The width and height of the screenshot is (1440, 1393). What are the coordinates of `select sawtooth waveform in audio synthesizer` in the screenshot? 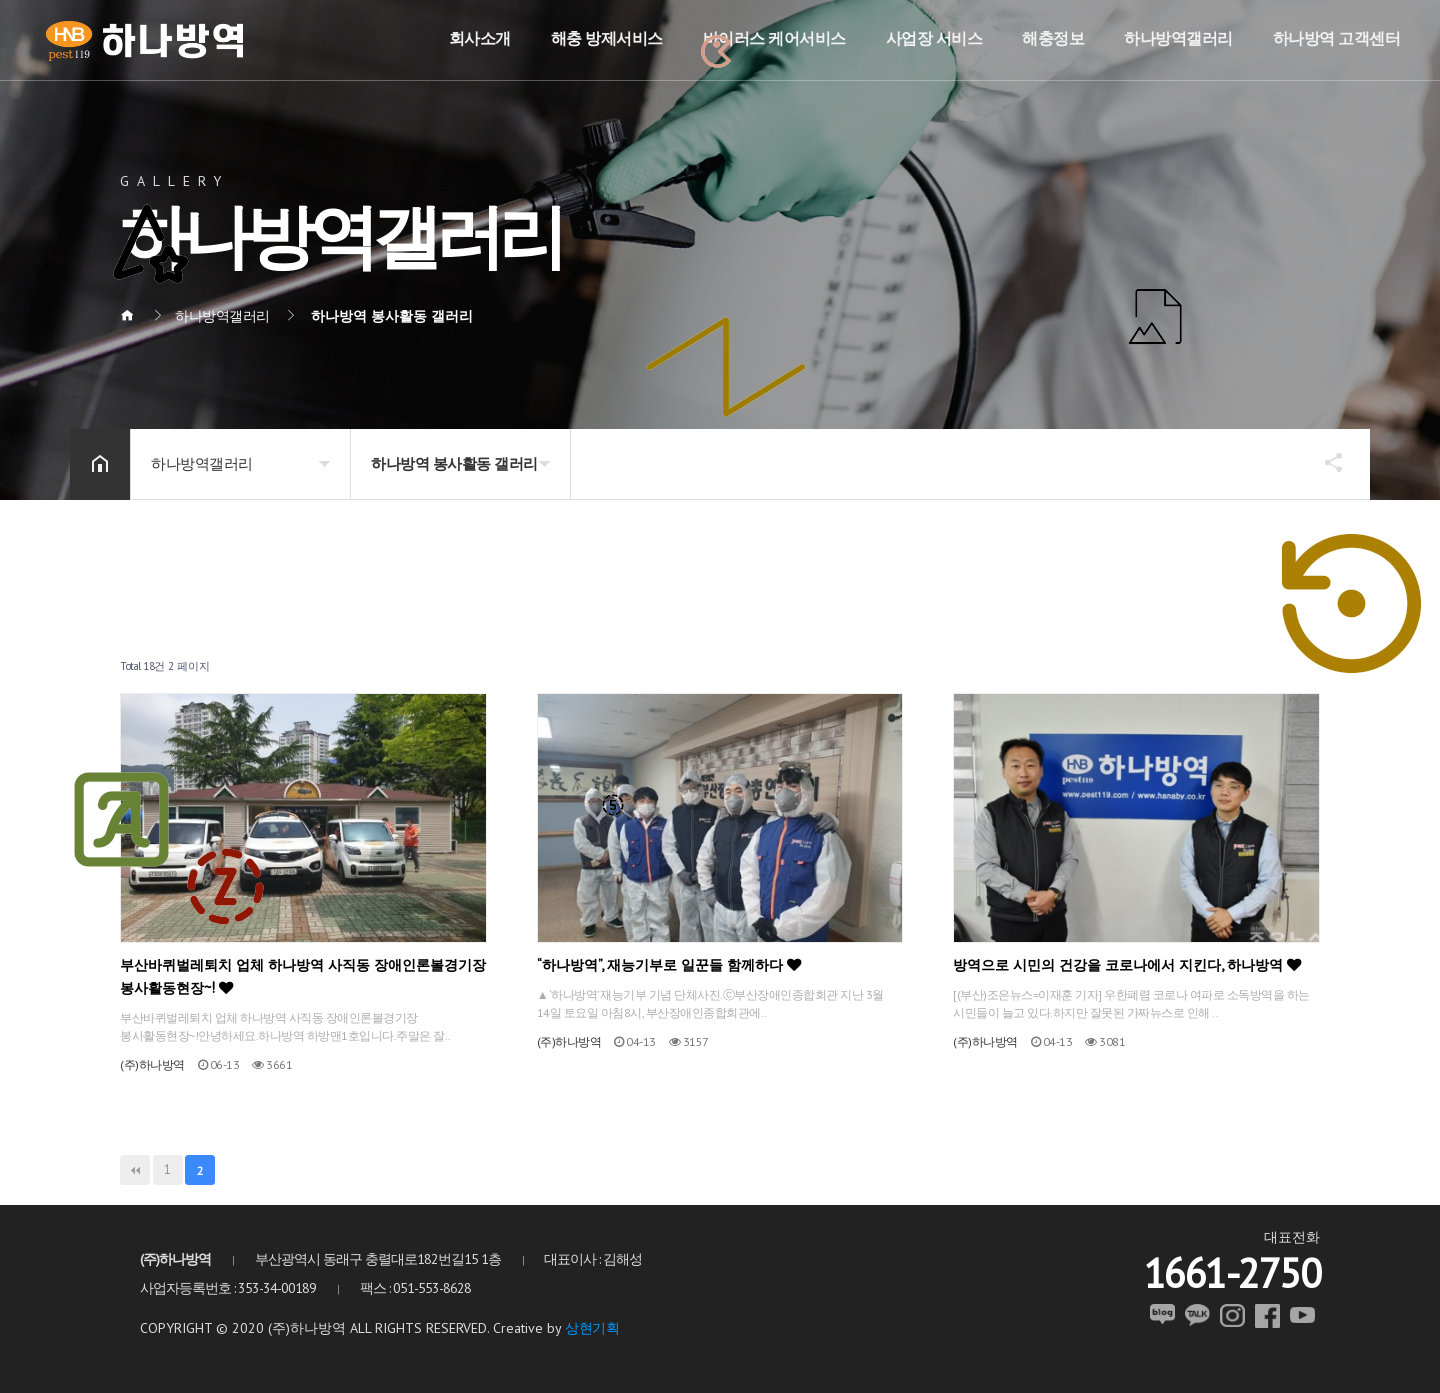 It's located at (726, 367).